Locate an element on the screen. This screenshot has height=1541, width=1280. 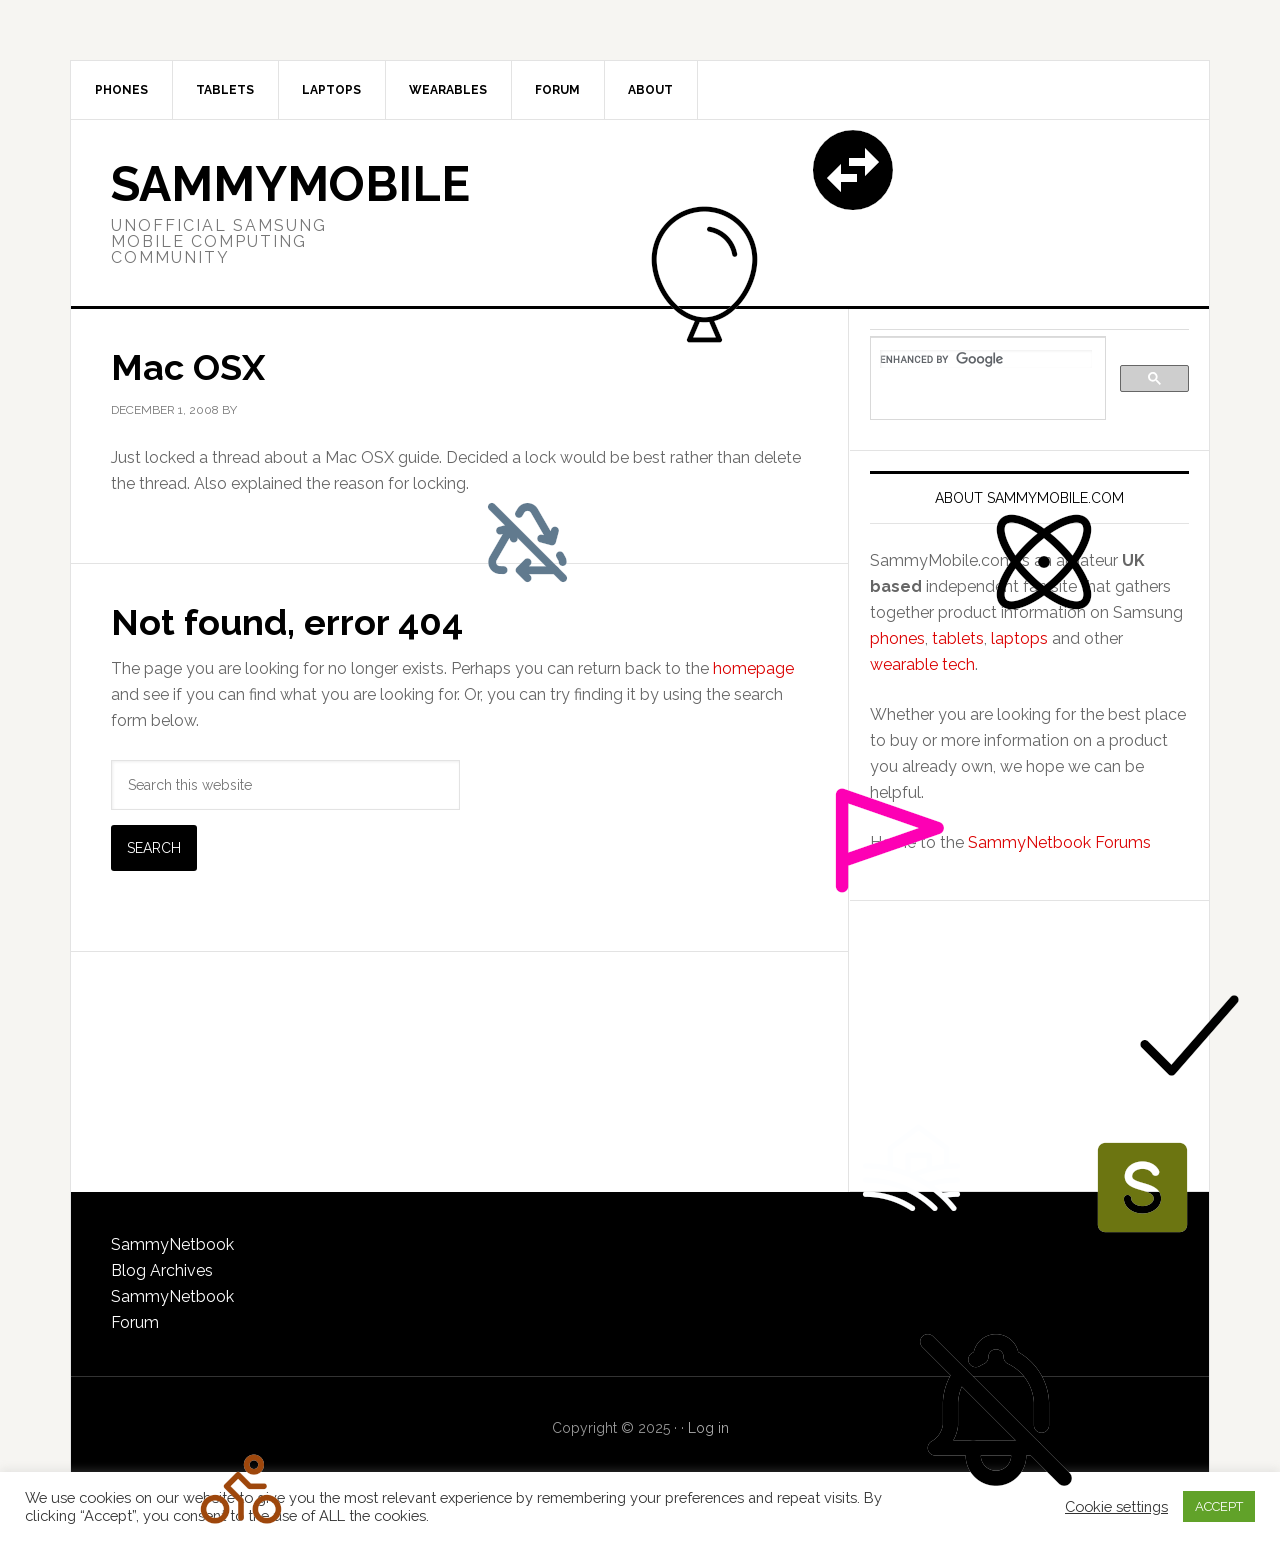
access cycling or bike-related features is located at coordinates (241, 1492).